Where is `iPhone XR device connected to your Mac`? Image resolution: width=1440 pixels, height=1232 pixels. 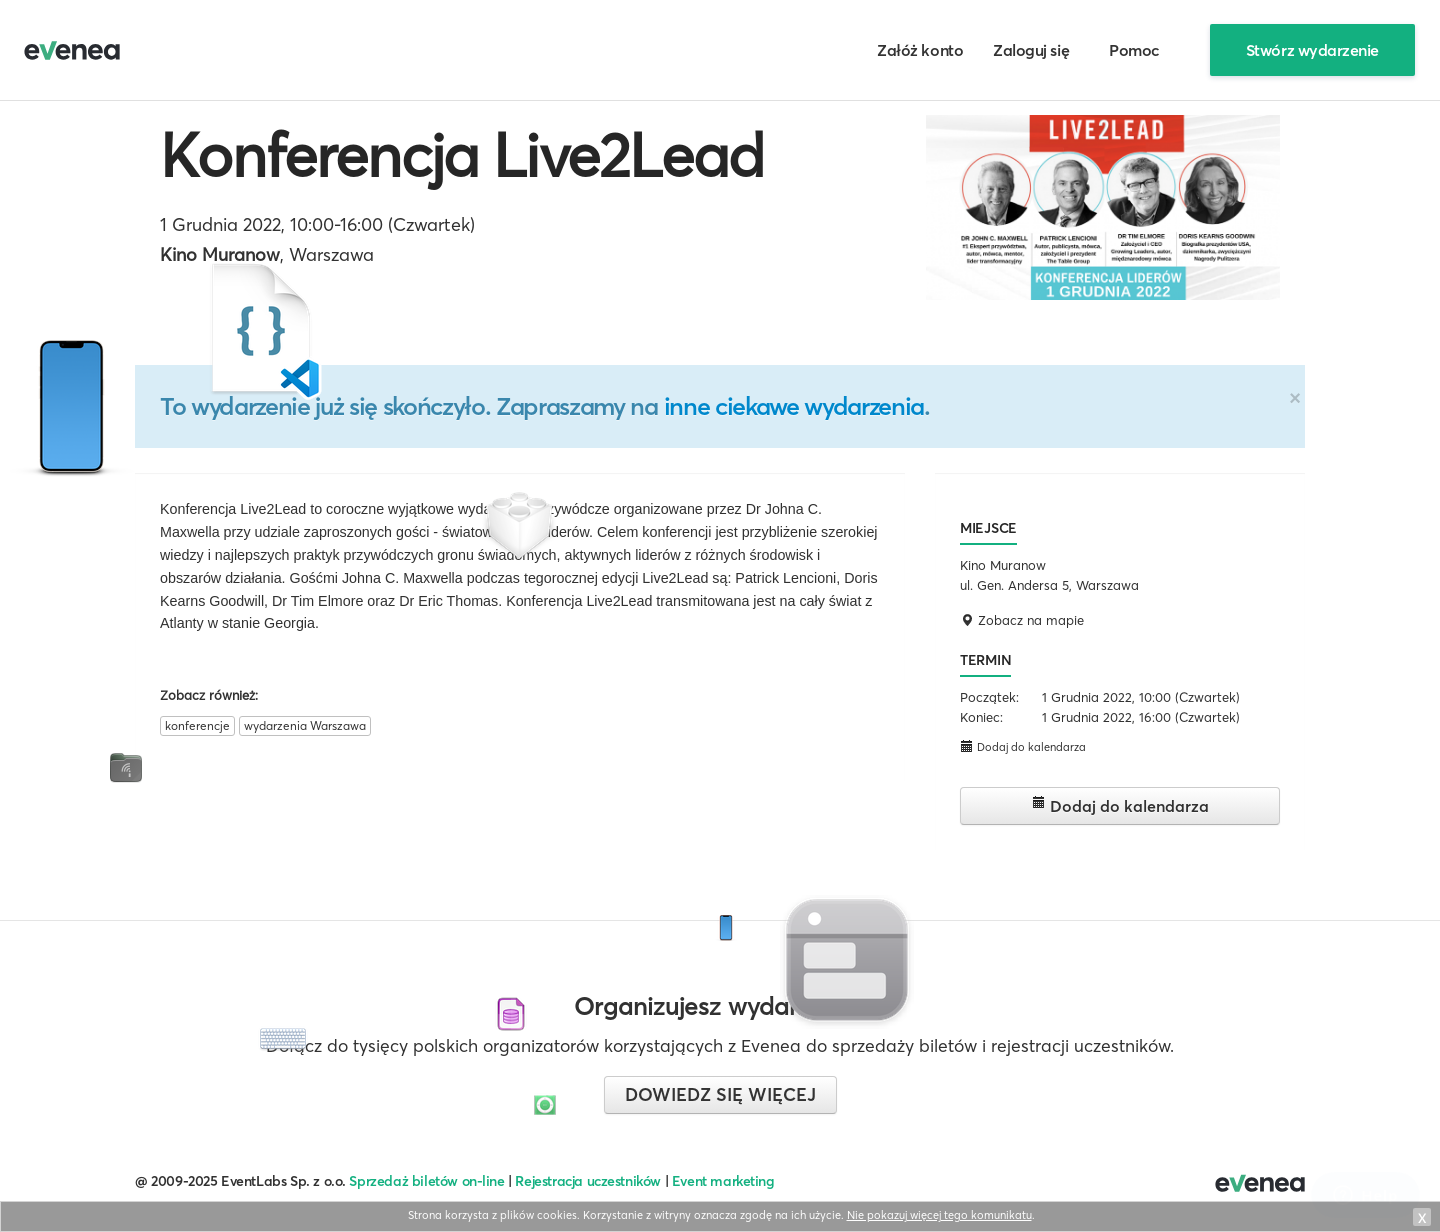 iPhone XR device connected to your Mac is located at coordinates (726, 928).